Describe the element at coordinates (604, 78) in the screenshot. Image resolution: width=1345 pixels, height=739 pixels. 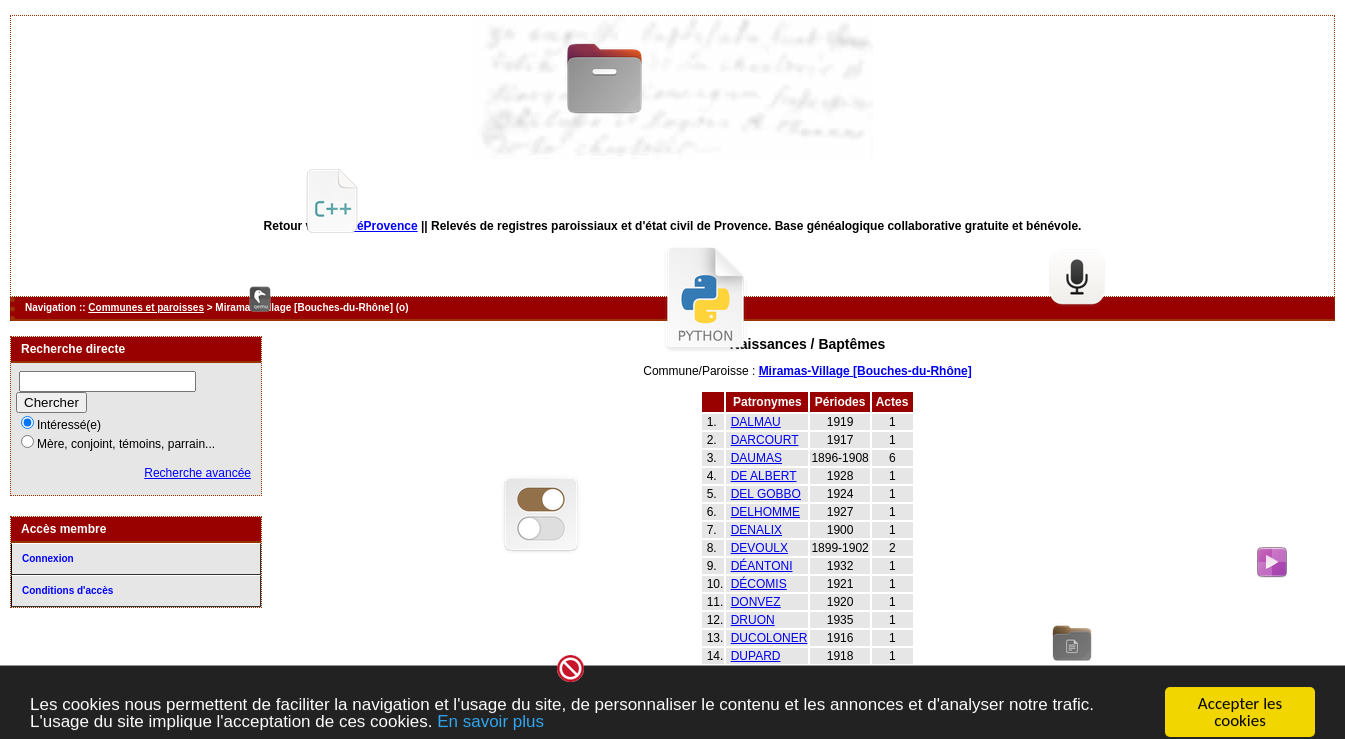
I see `open the file manager` at that location.